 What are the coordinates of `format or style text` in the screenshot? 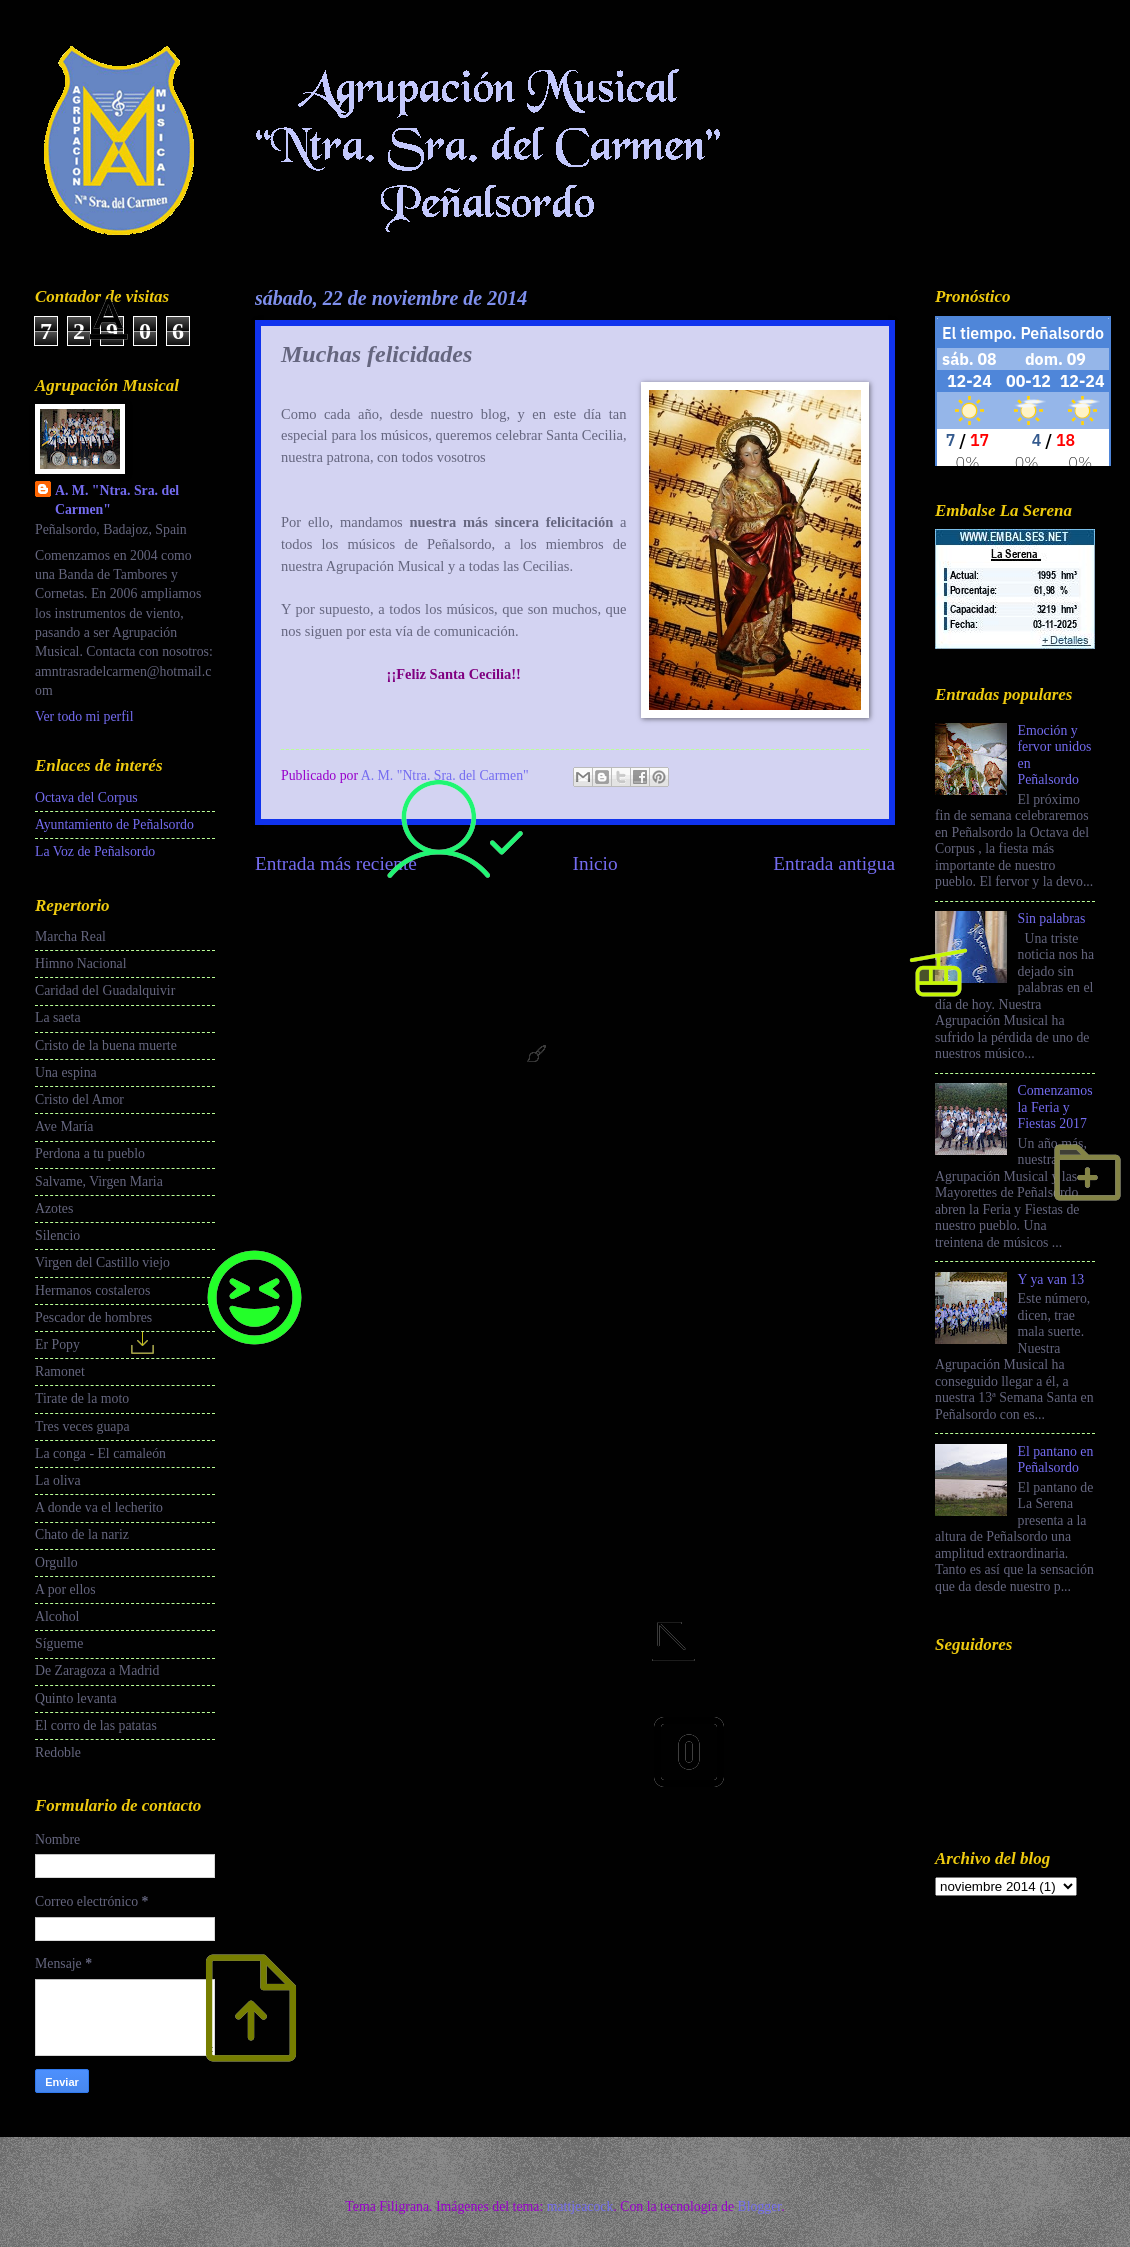 It's located at (108, 320).